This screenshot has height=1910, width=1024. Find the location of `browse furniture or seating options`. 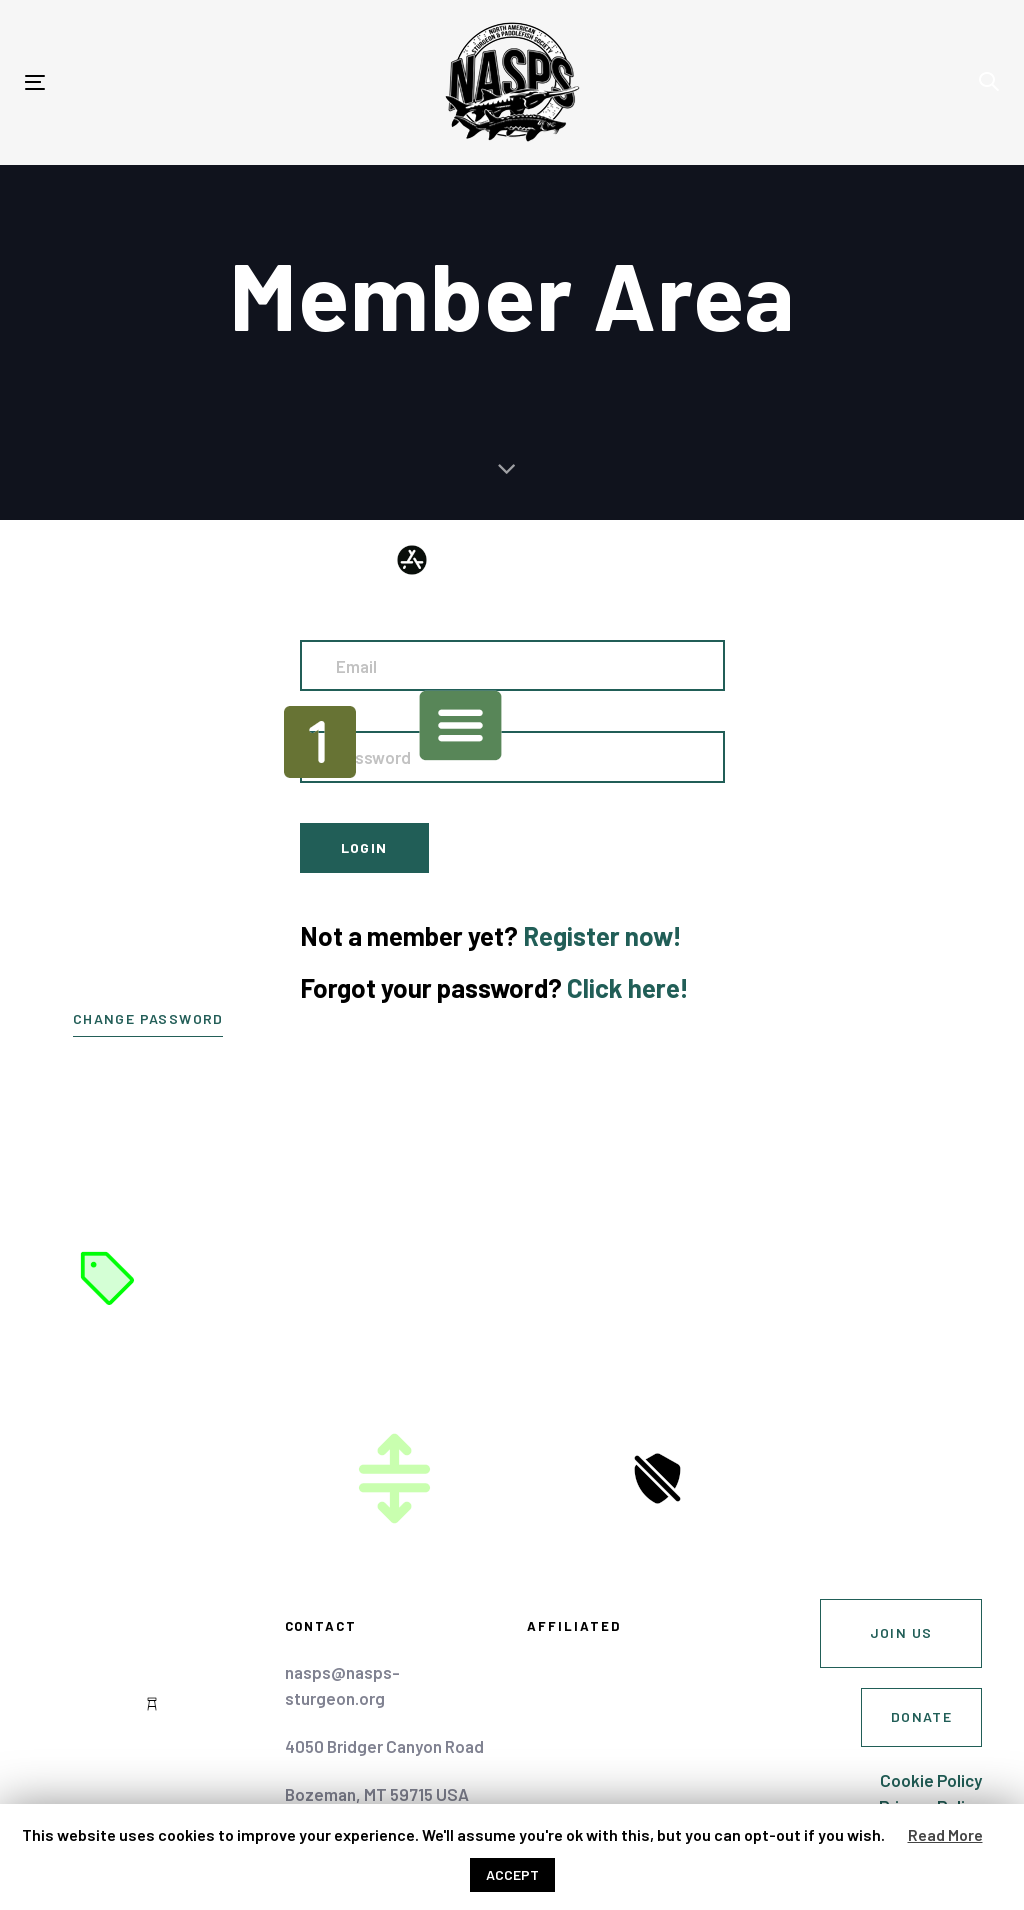

browse furniture or seating options is located at coordinates (152, 1704).